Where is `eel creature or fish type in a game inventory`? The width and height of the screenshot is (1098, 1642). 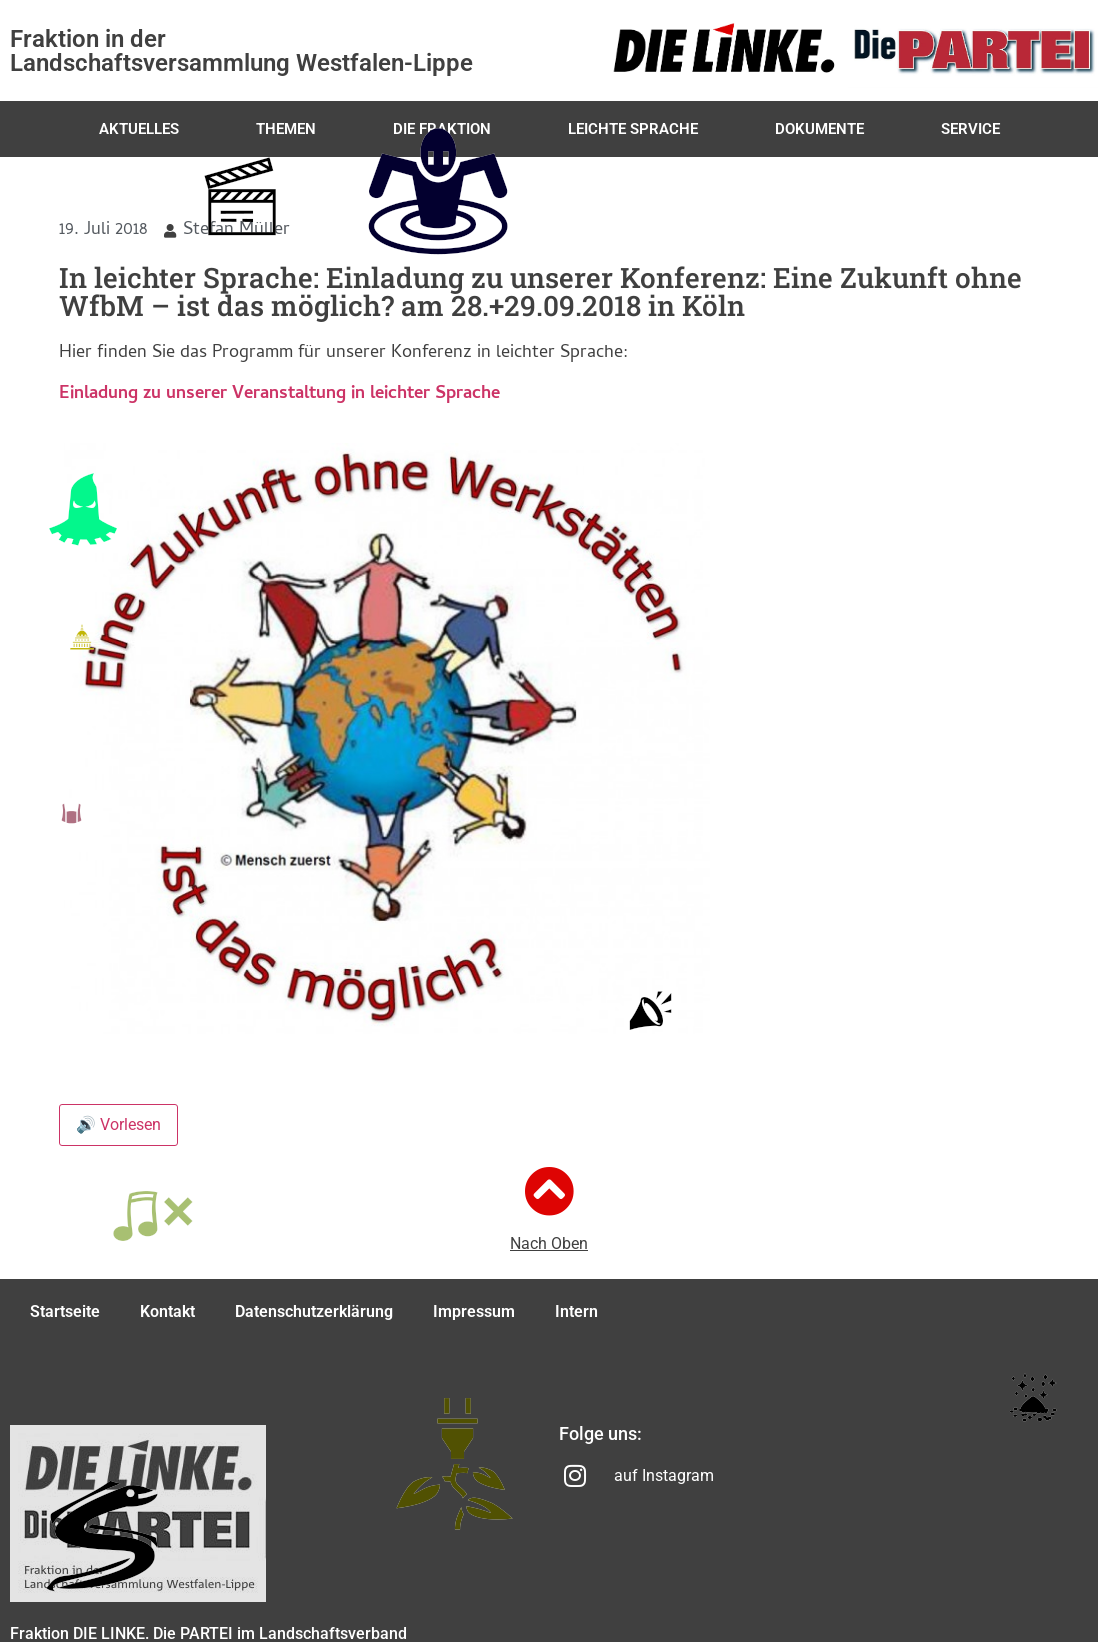
eel creature or fish type in a game inventory is located at coordinates (102, 1536).